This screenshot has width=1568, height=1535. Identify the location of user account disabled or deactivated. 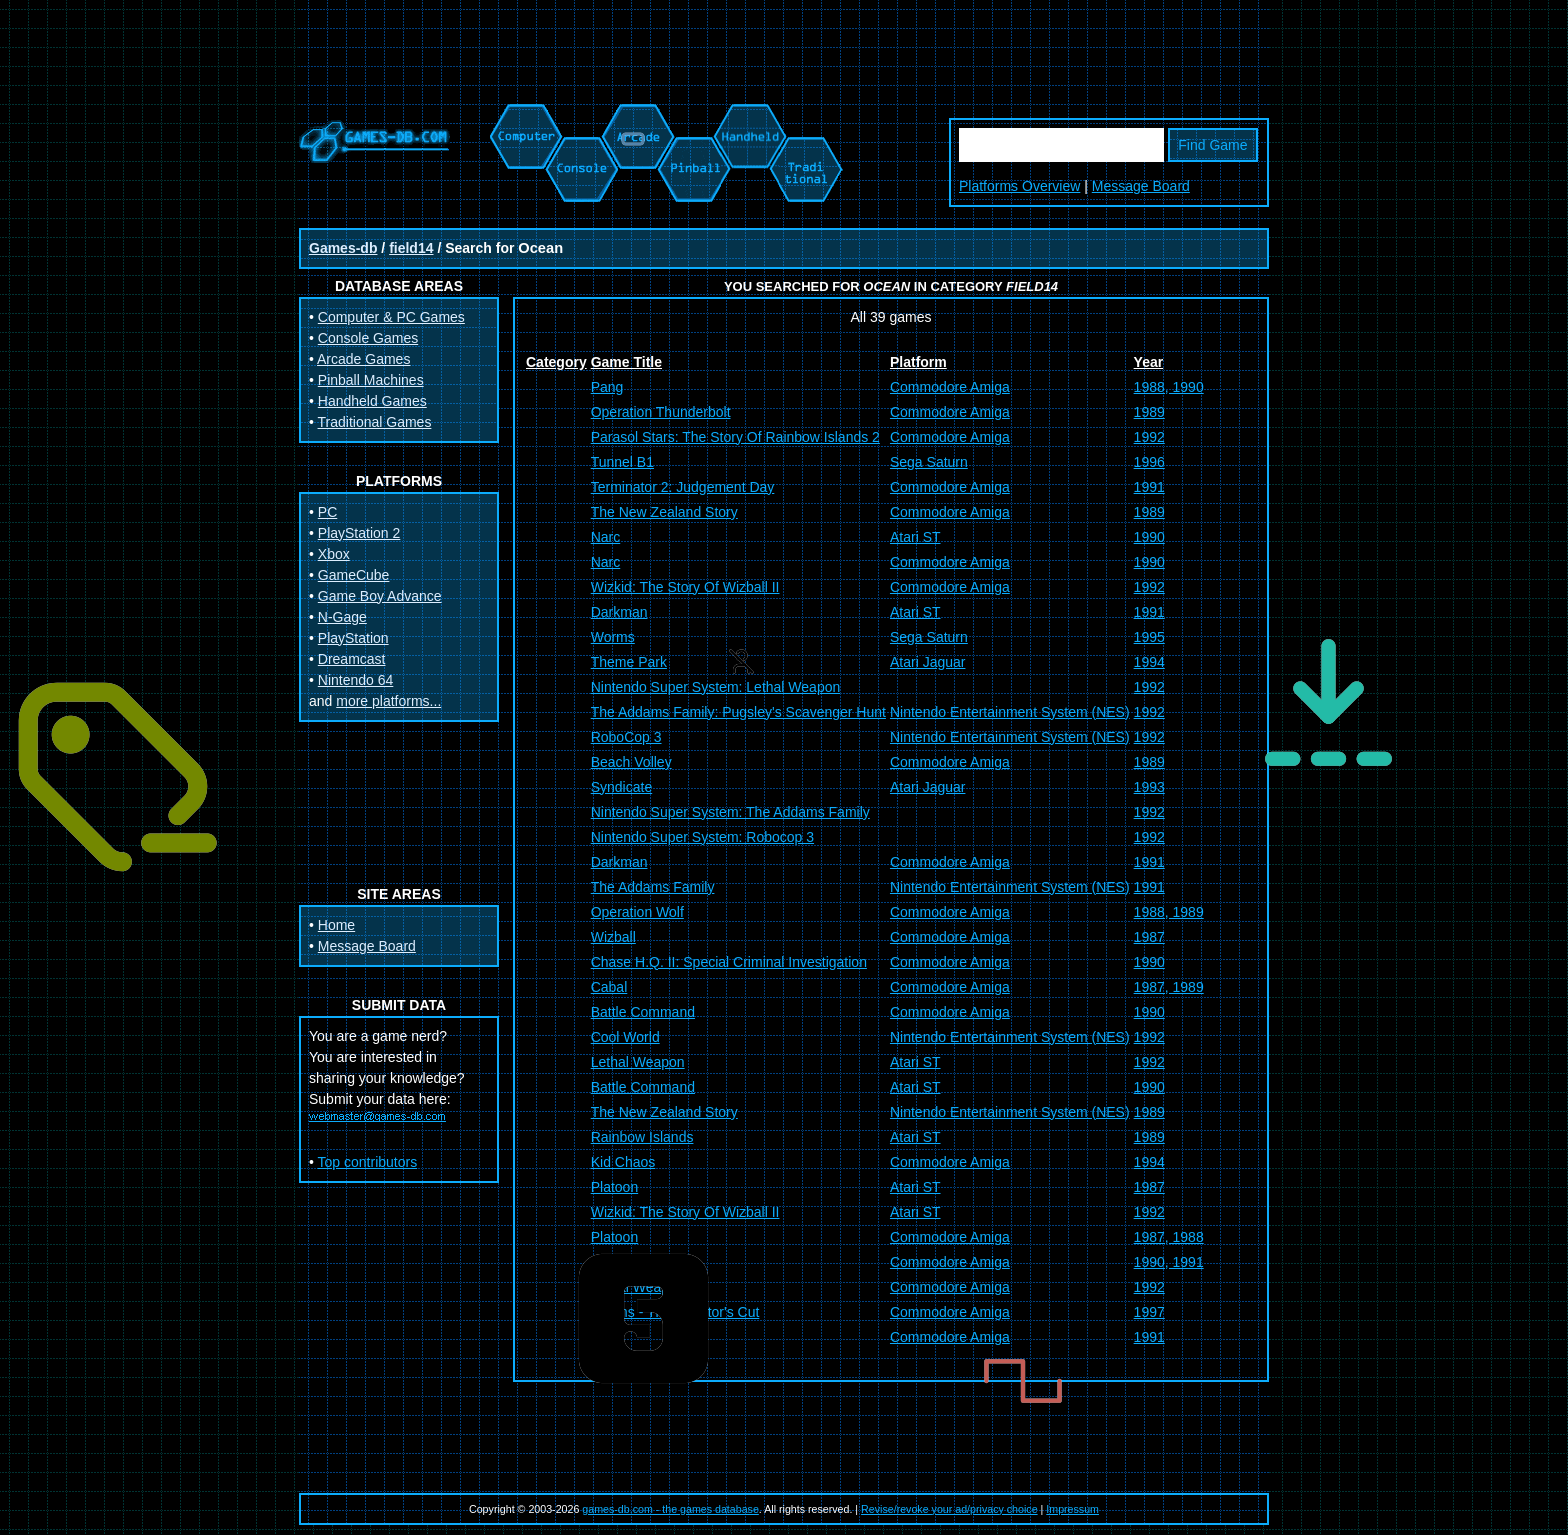
(741, 661).